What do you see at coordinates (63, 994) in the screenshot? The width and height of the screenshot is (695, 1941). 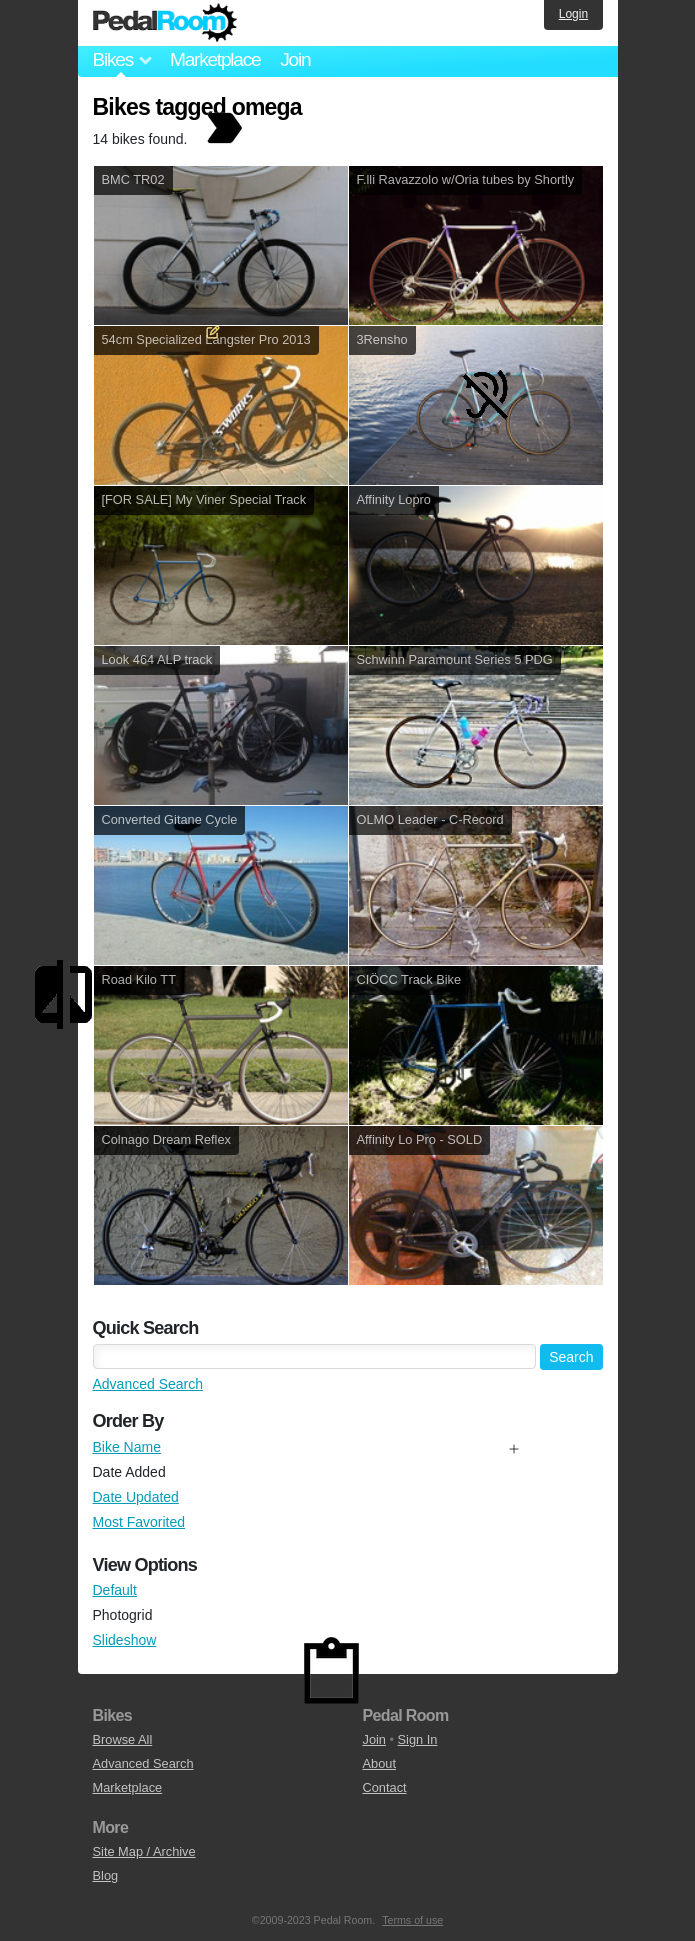 I see `compare two images side by side` at bounding box center [63, 994].